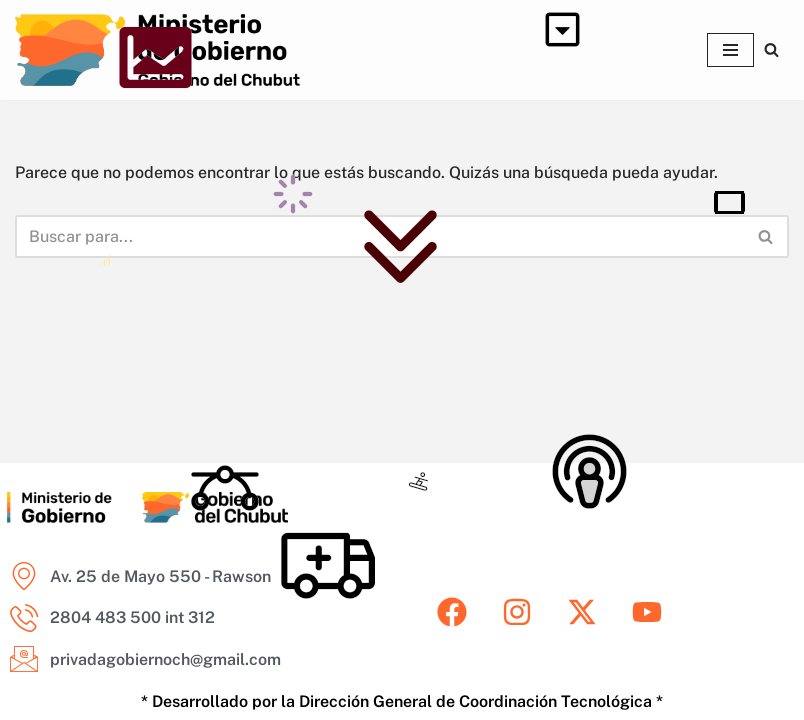 The image size is (804, 720). Describe the element at coordinates (729, 202) in the screenshot. I see `crop image to 5:4 aspect ratio` at that location.